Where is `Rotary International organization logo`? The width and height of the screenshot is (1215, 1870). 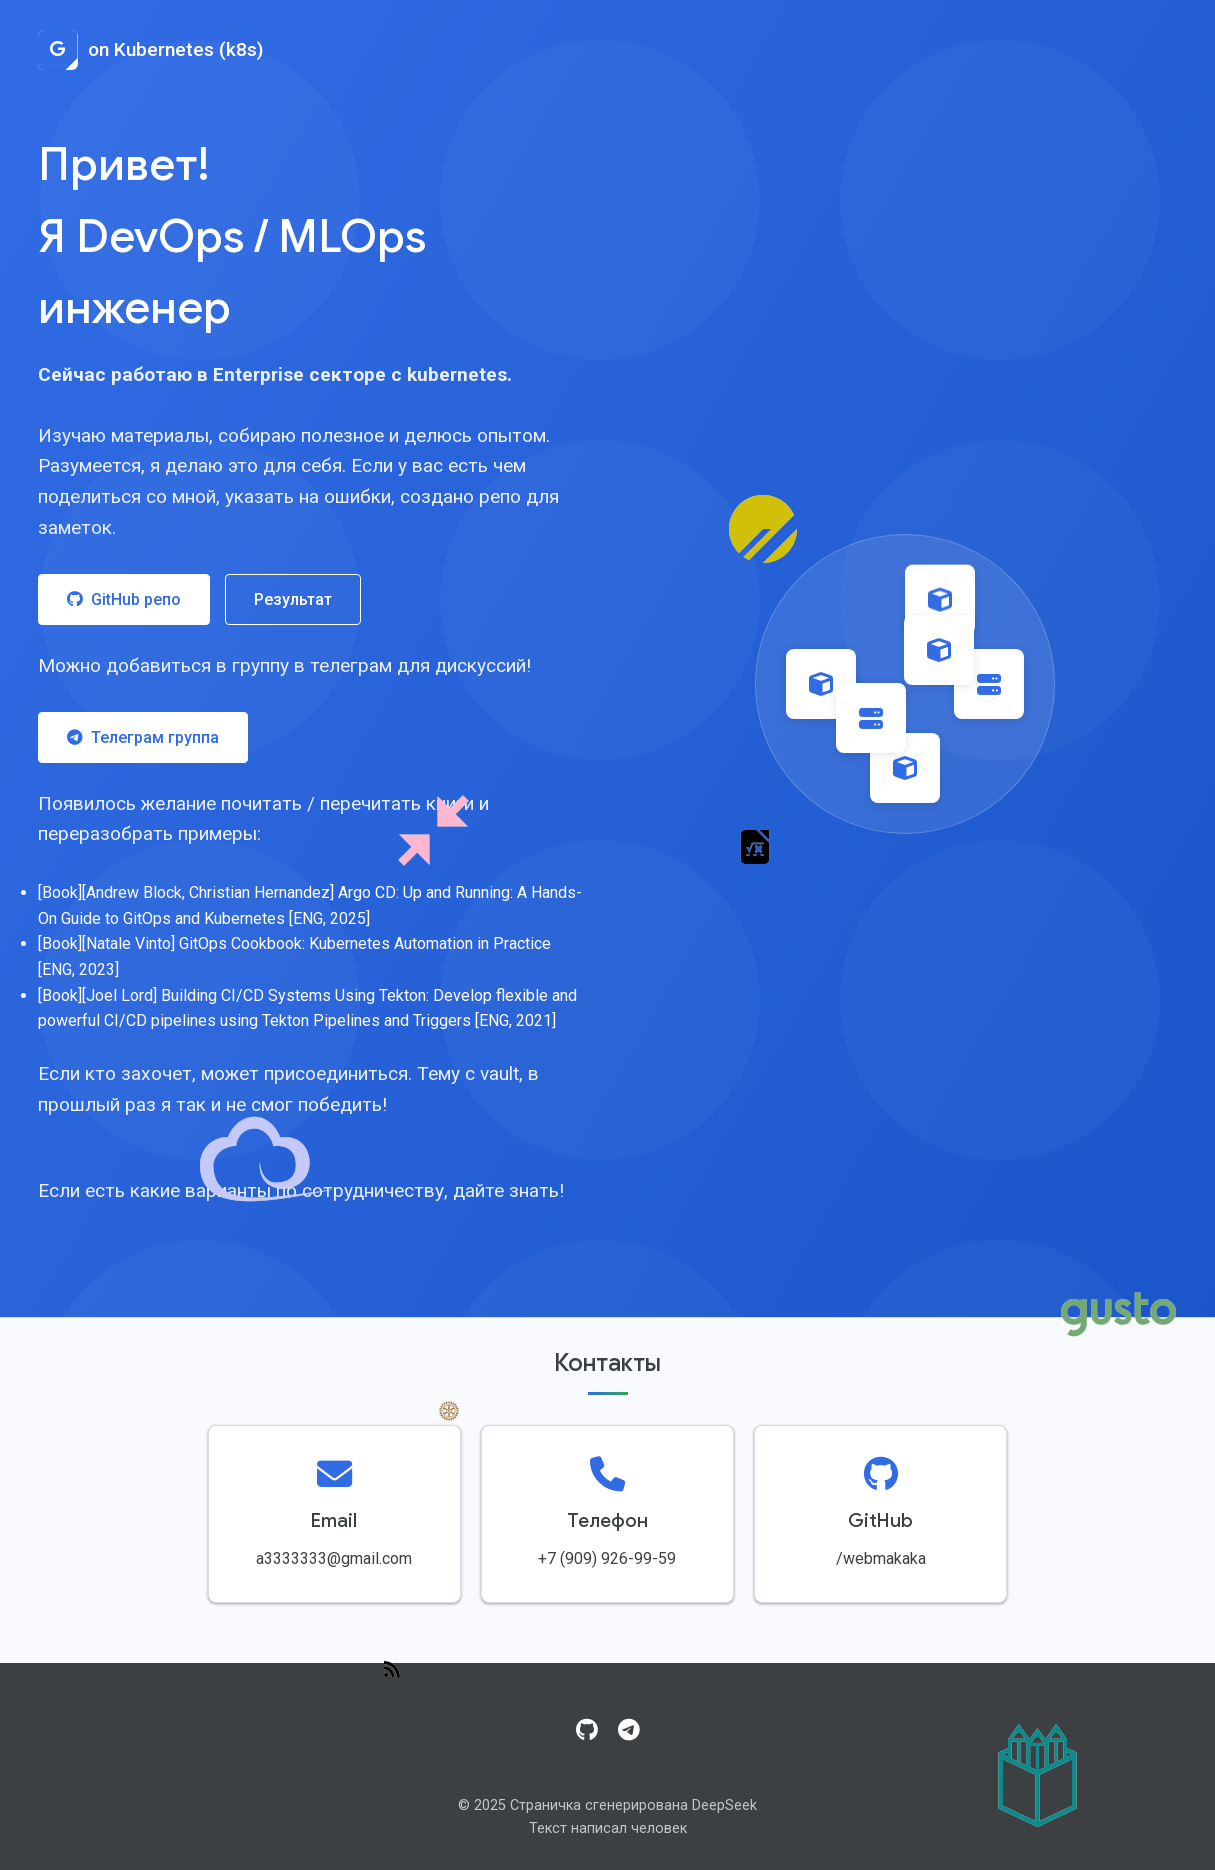 Rotary International organization logo is located at coordinates (449, 1411).